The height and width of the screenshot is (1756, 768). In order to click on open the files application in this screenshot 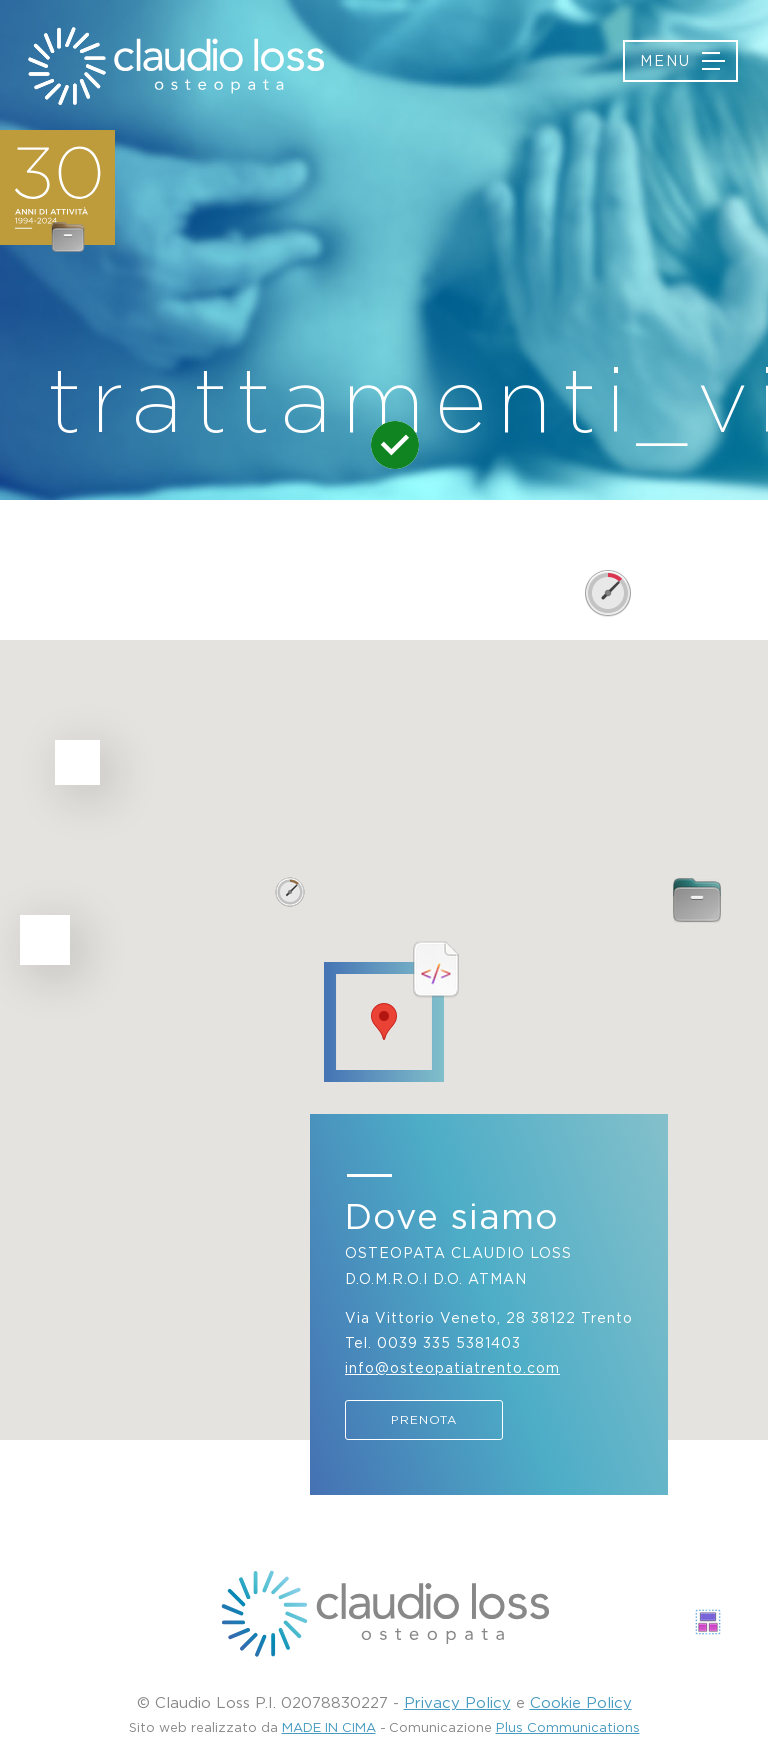, I will do `click(68, 237)`.